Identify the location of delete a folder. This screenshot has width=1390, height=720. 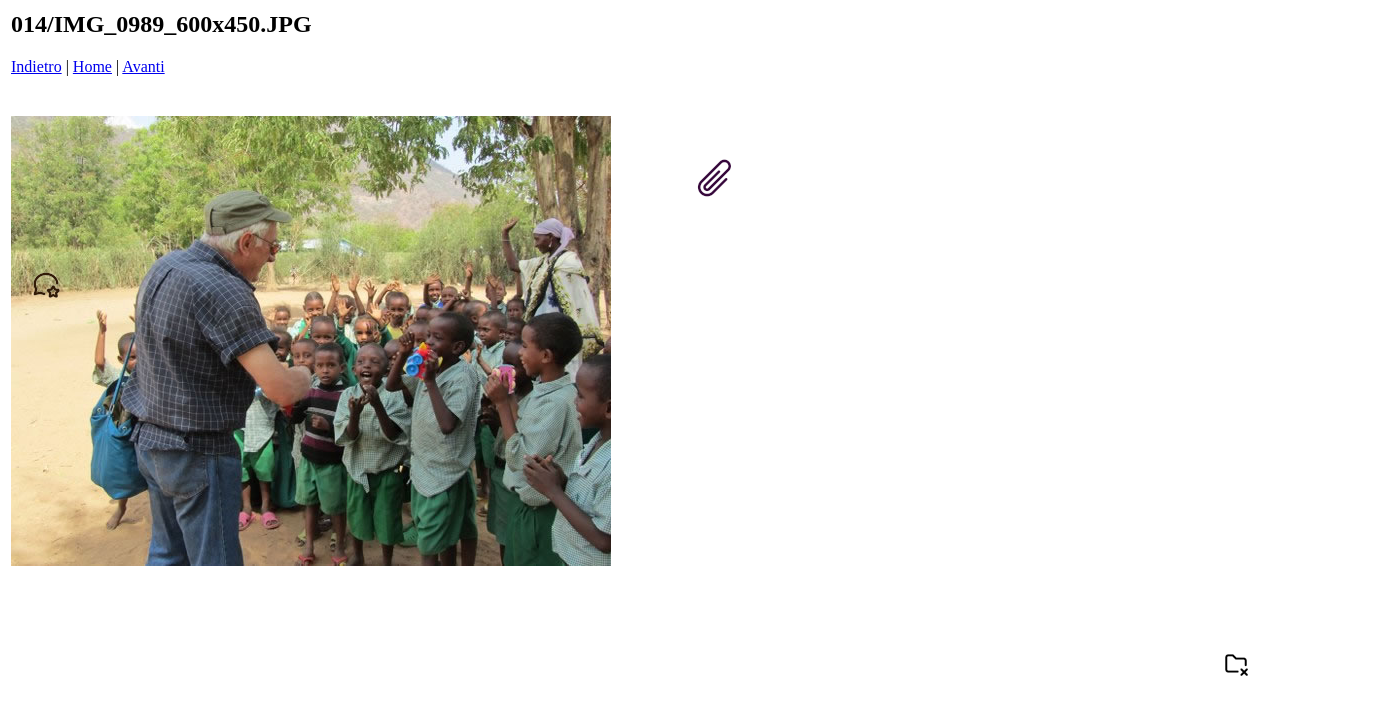
(1236, 664).